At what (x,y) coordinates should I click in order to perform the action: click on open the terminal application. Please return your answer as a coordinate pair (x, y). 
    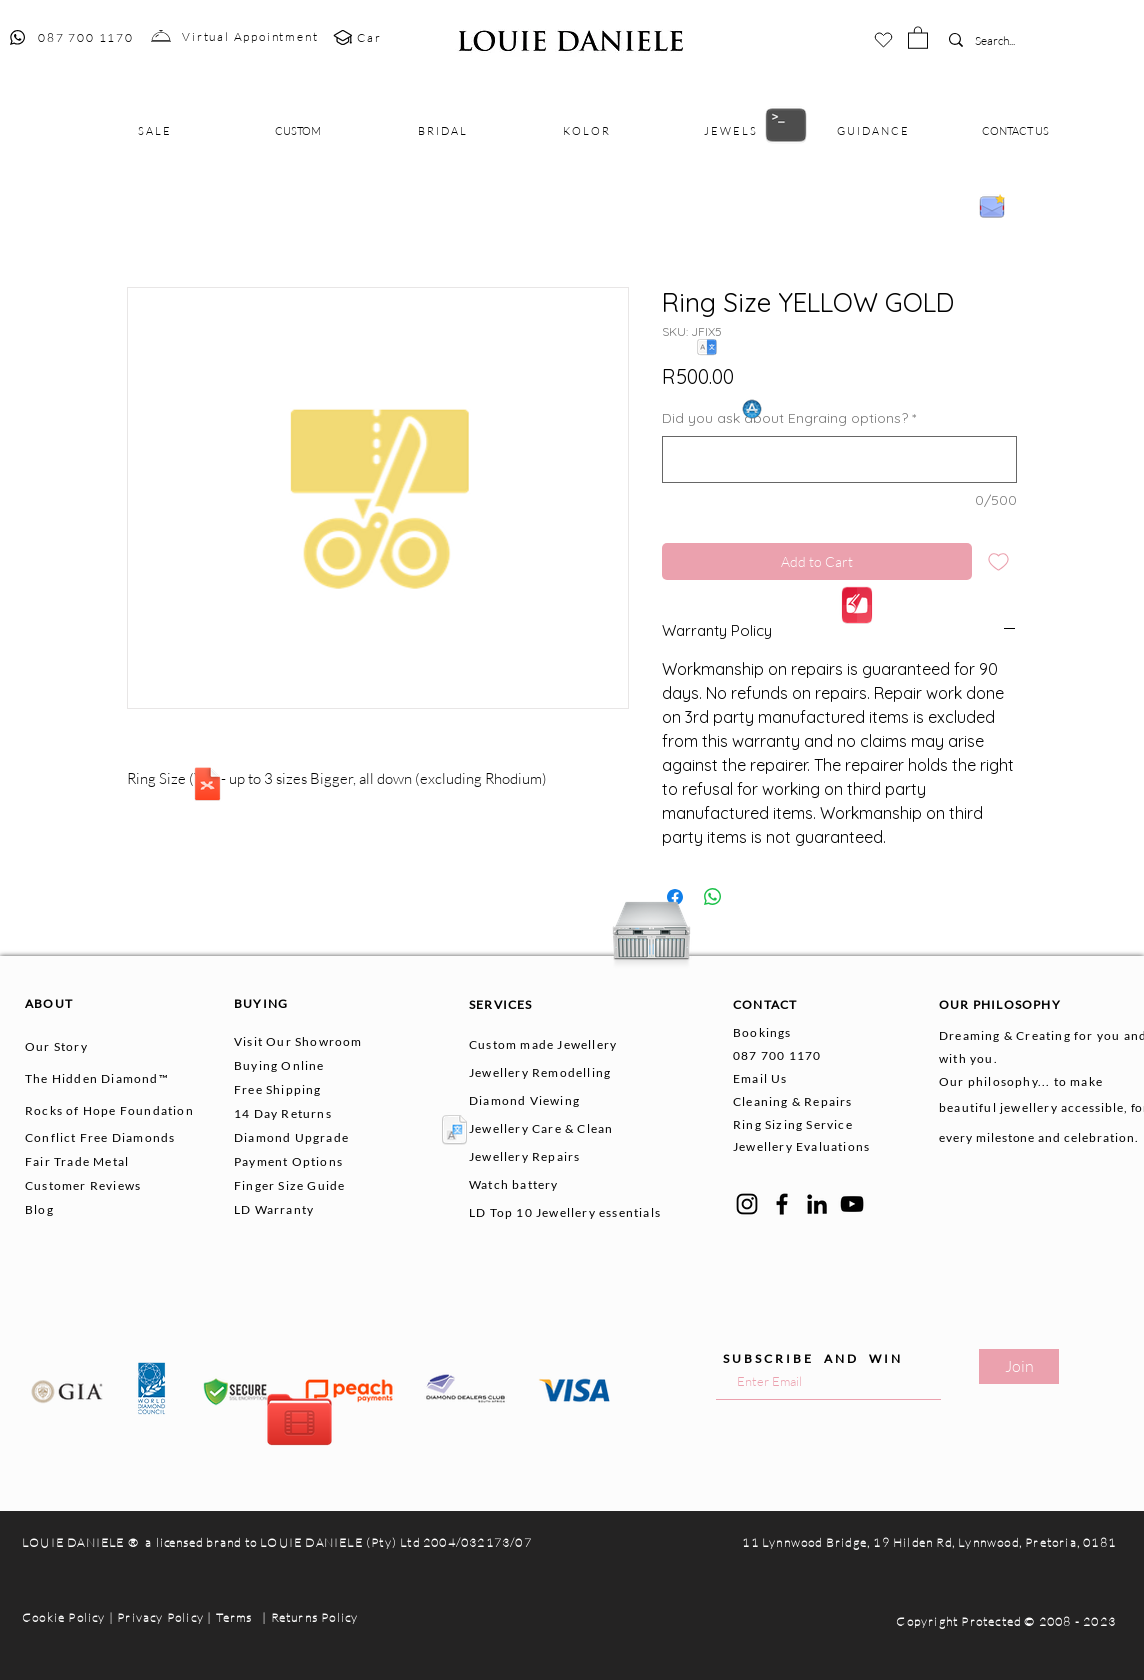
    Looking at the image, I should click on (786, 125).